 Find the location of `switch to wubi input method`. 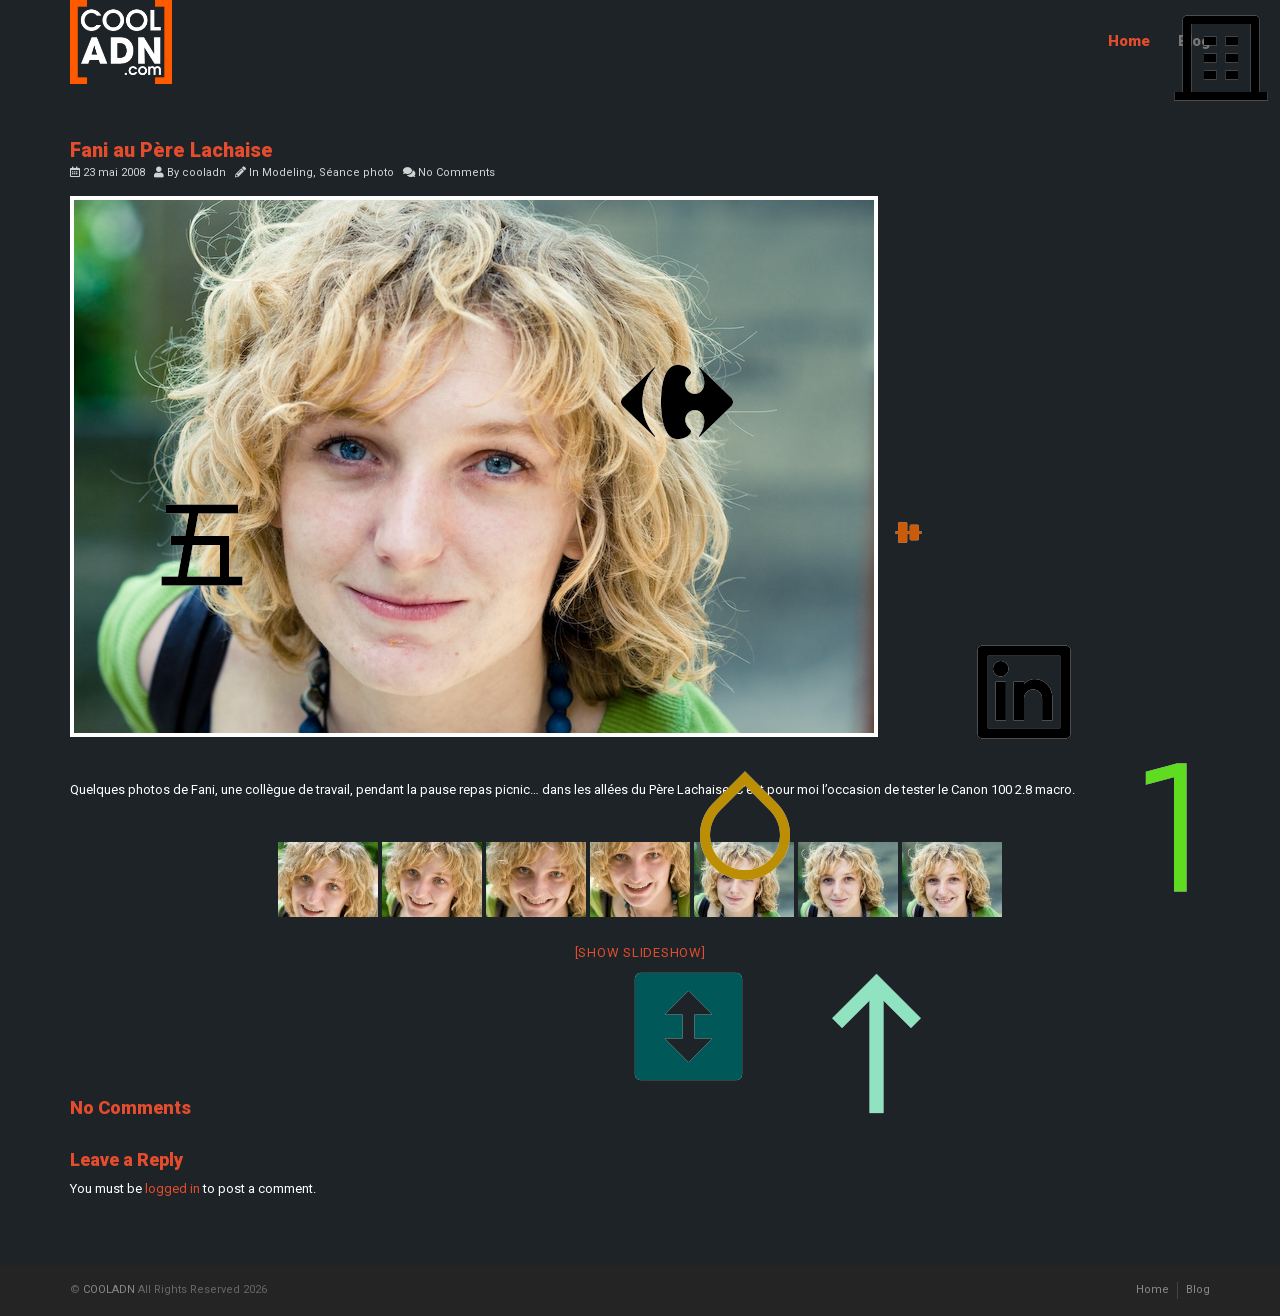

switch to wubi input method is located at coordinates (202, 545).